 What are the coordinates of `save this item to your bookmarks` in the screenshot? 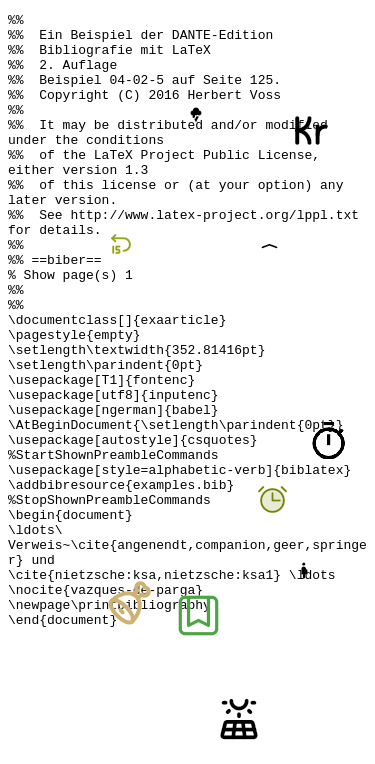 It's located at (198, 615).